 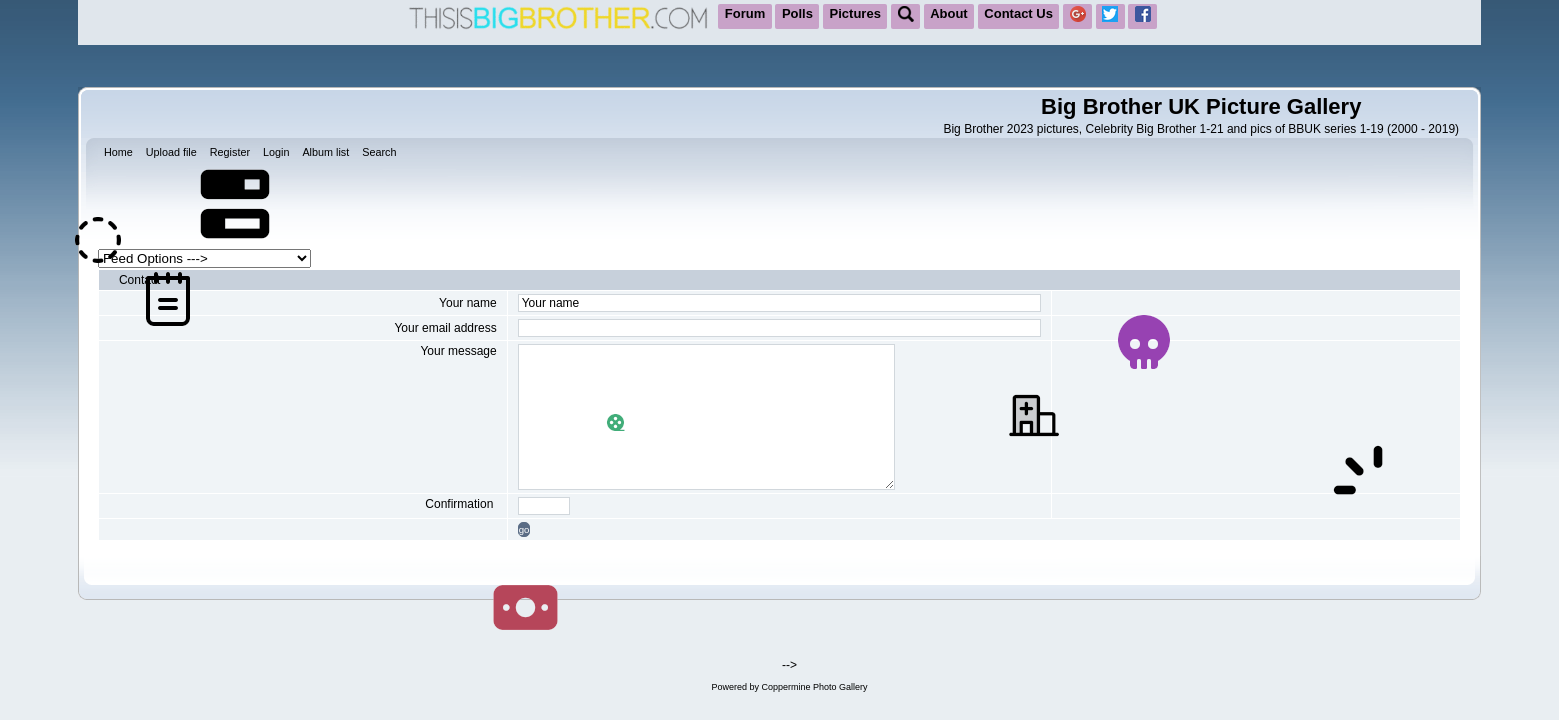 What do you see at coordinates (615, 422) in the screenshot?
I see `access video or movie content` at bounding box center [615, 422].